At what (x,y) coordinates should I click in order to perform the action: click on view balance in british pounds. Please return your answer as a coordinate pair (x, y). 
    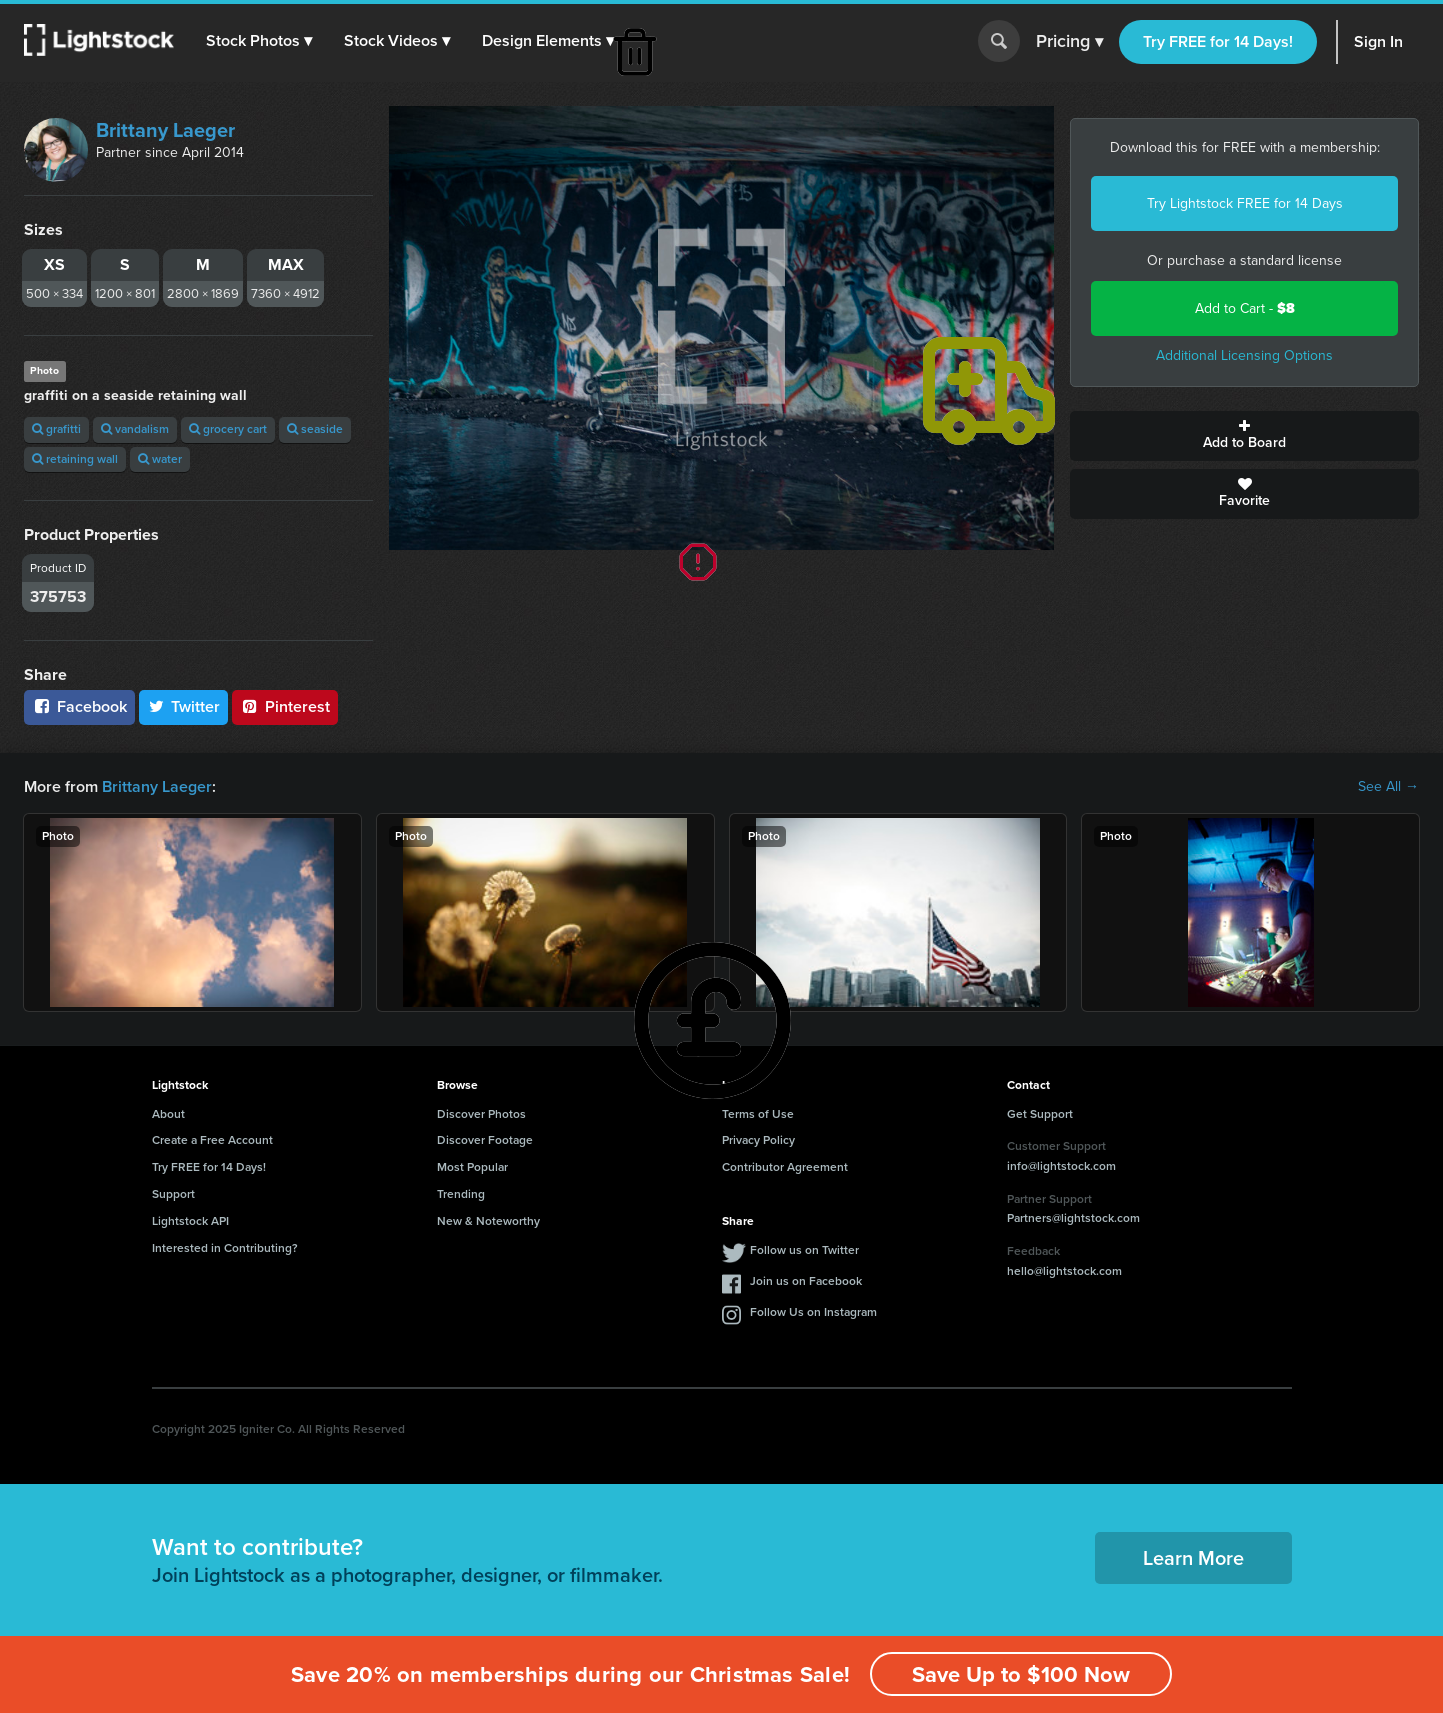
    Looking at the image, I should click on (712, 1020).